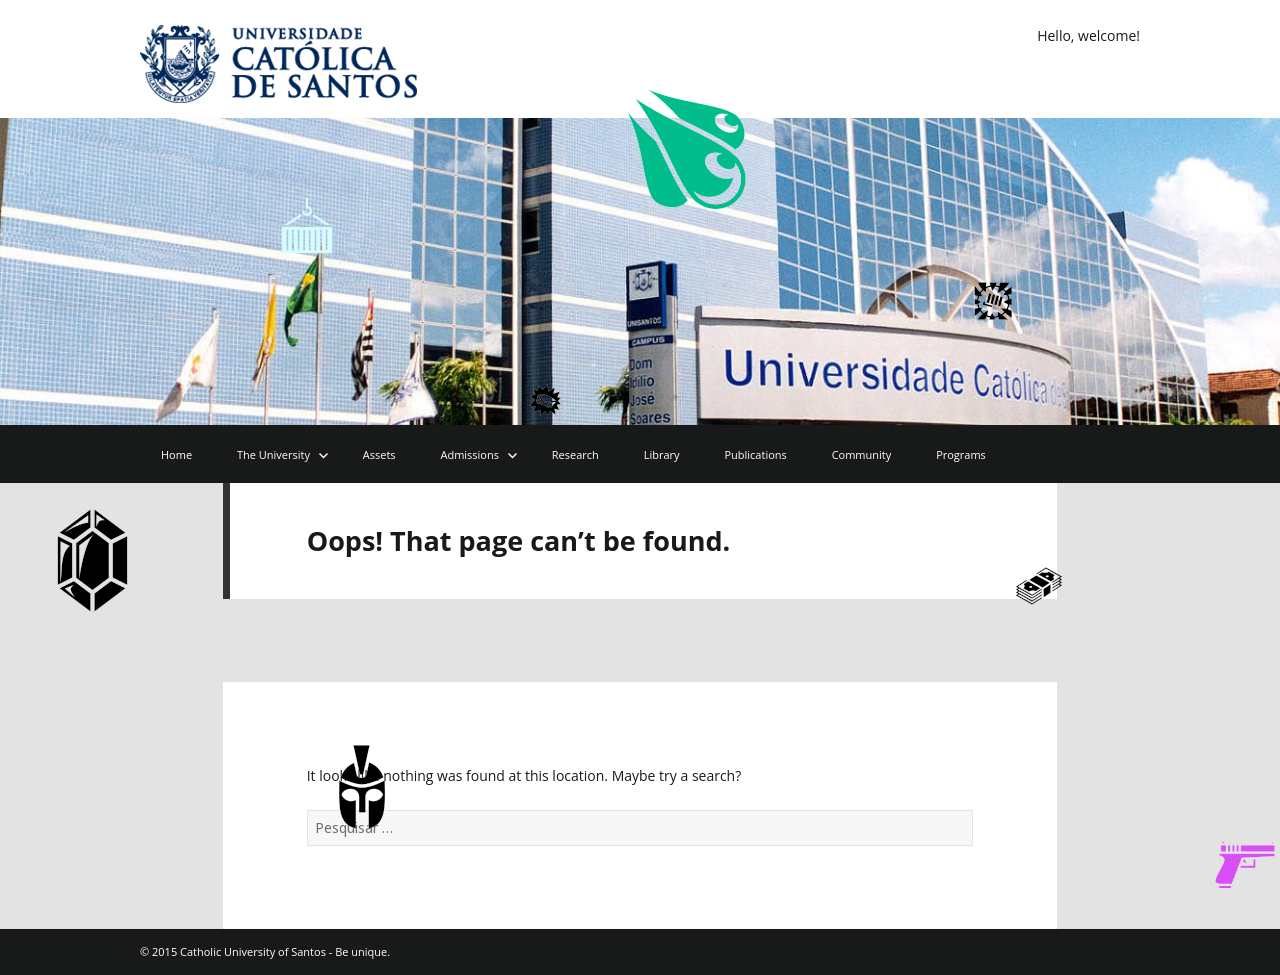 This screenshot has height=975, width=1280. Describe the element at coordinates (362, 787) in the screenshot. I see `select warrior or knight character class` at that location.